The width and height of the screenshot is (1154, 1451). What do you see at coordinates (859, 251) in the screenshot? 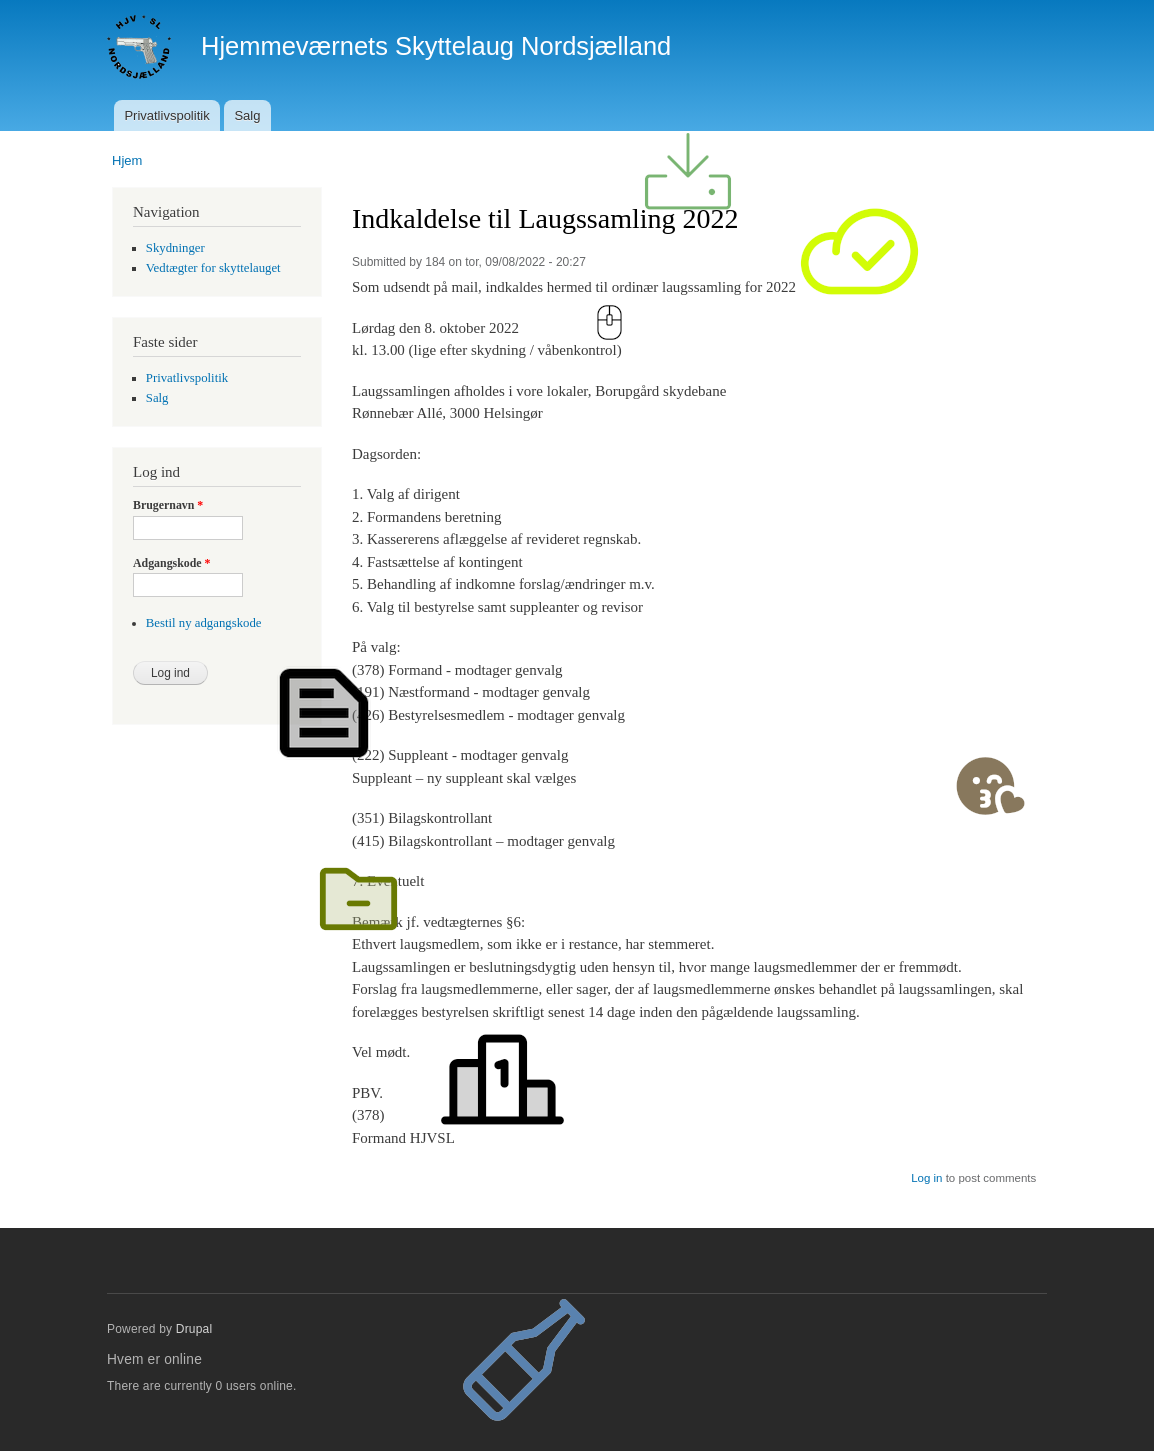
I see `file successfully uploaded to cloud storage` at bounding box center [859, 251].